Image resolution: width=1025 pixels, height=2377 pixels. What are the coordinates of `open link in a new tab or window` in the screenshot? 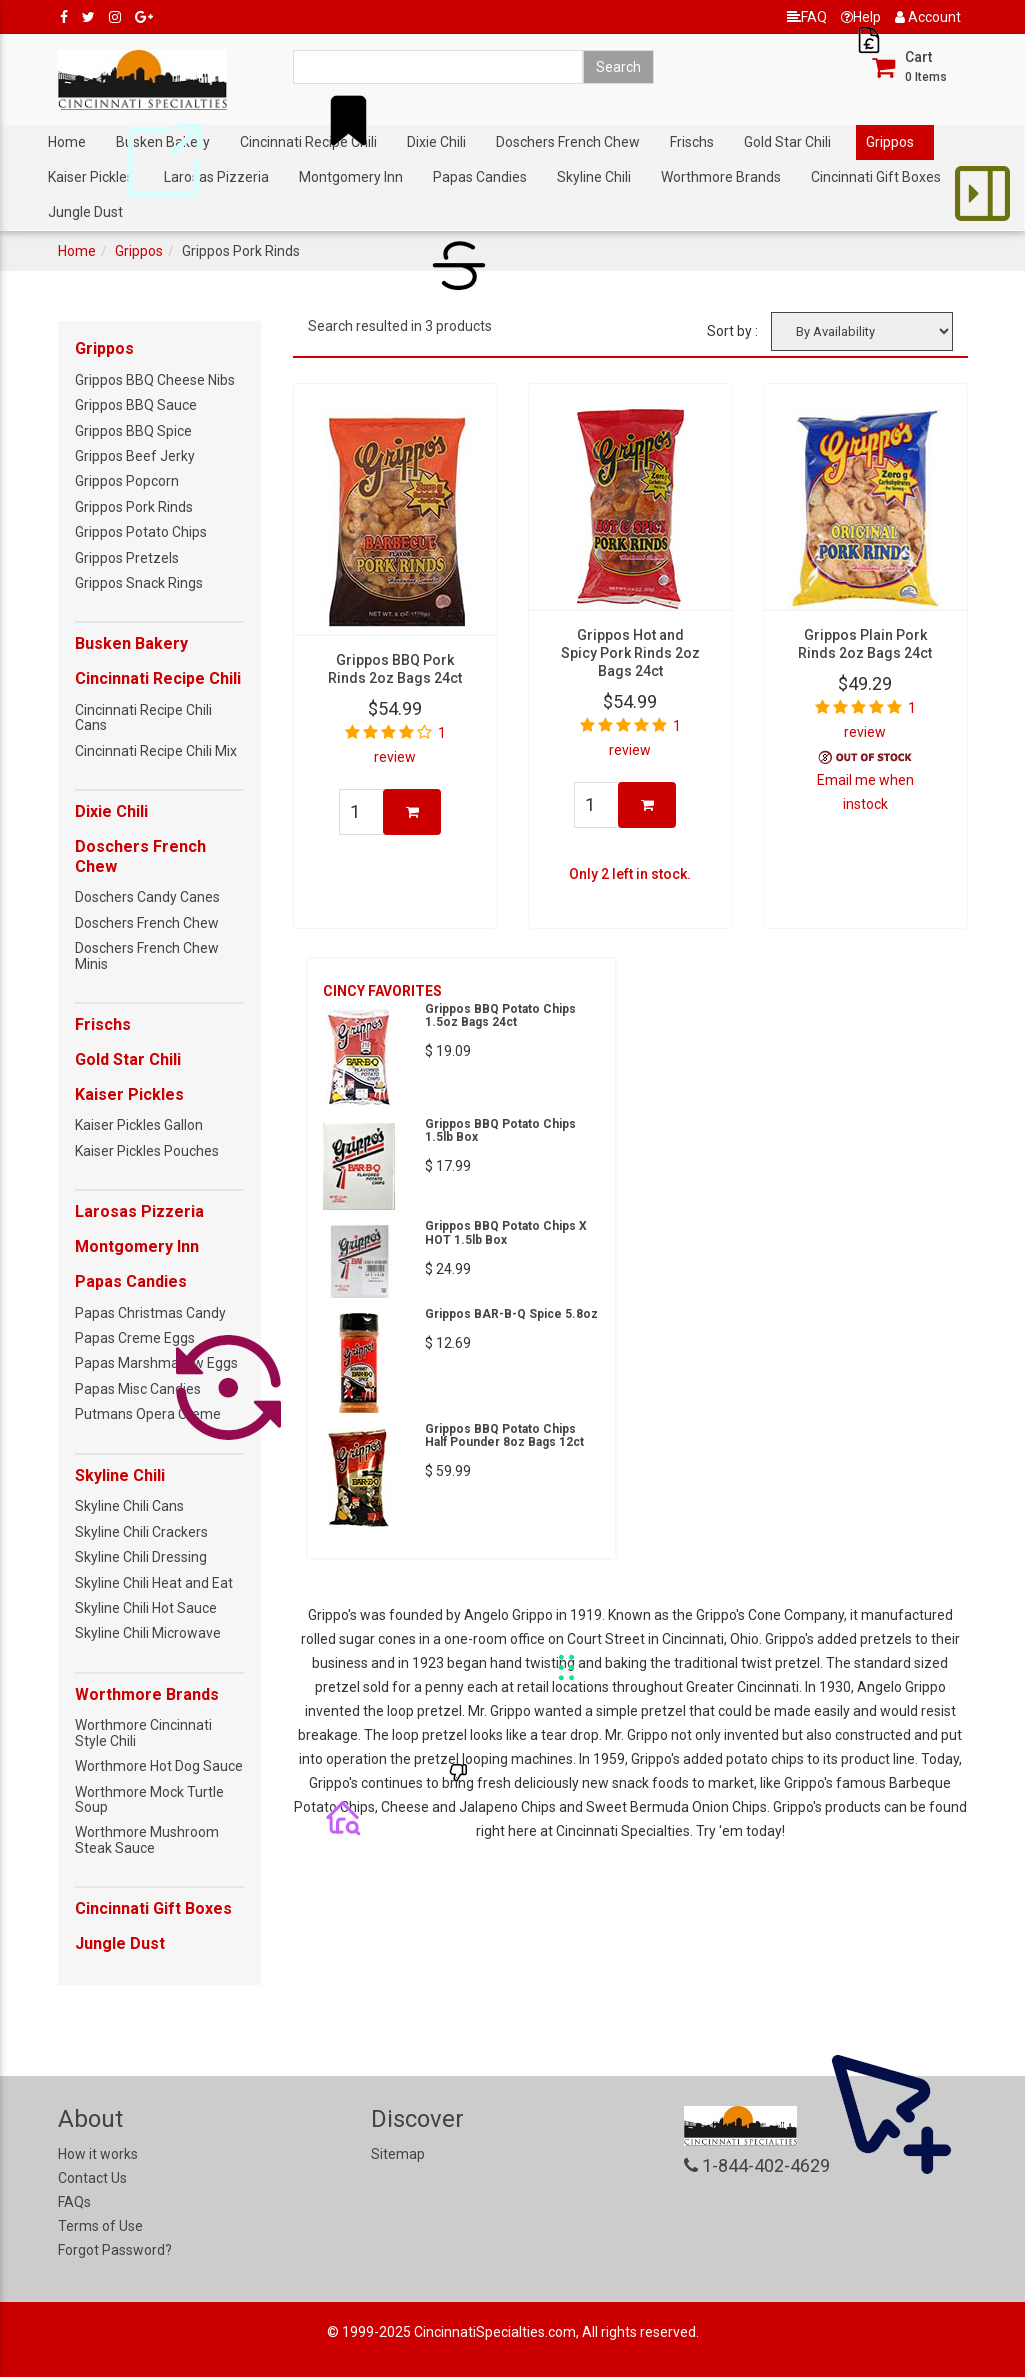 It's located at (163, 162).